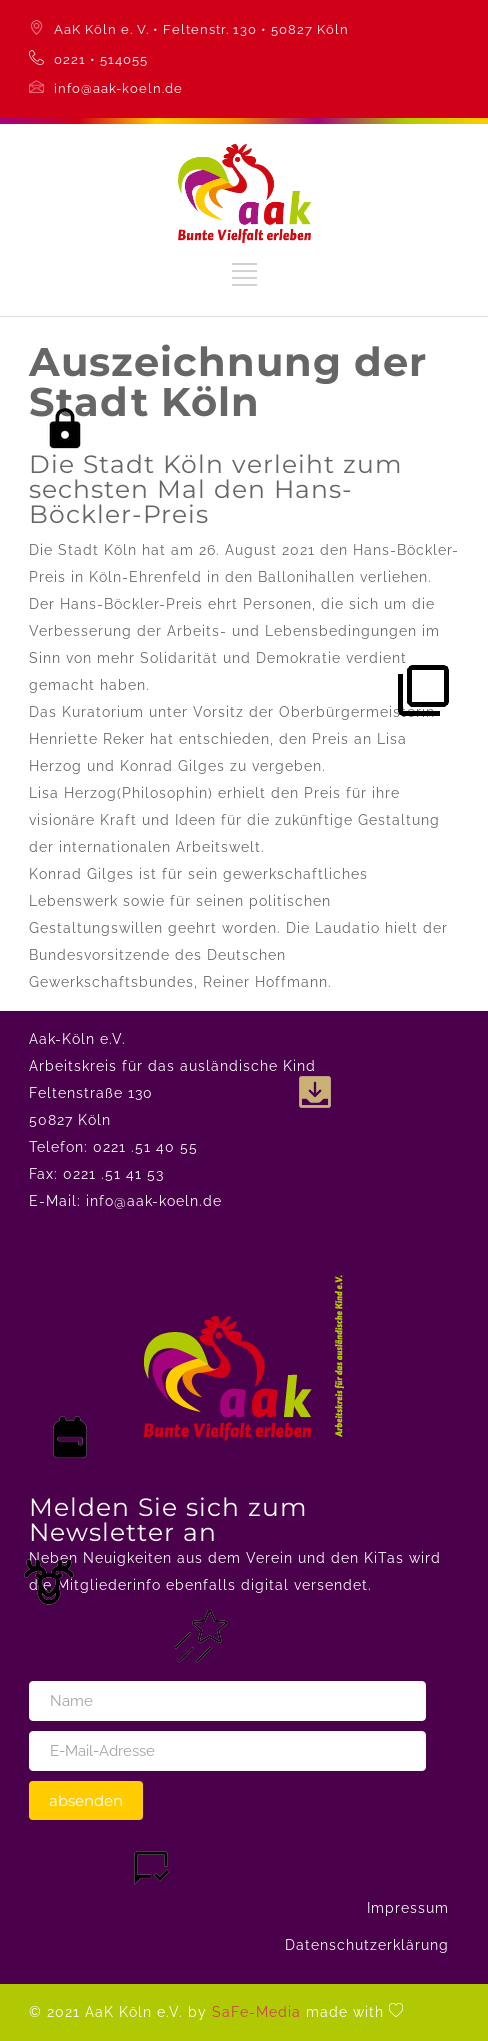 This screenshot has height=2041, width=488. What do you see at coordinates (315, 1092) in the screenshot?
I see `download file to inbox or tray` at bounding box center [315, 1092].